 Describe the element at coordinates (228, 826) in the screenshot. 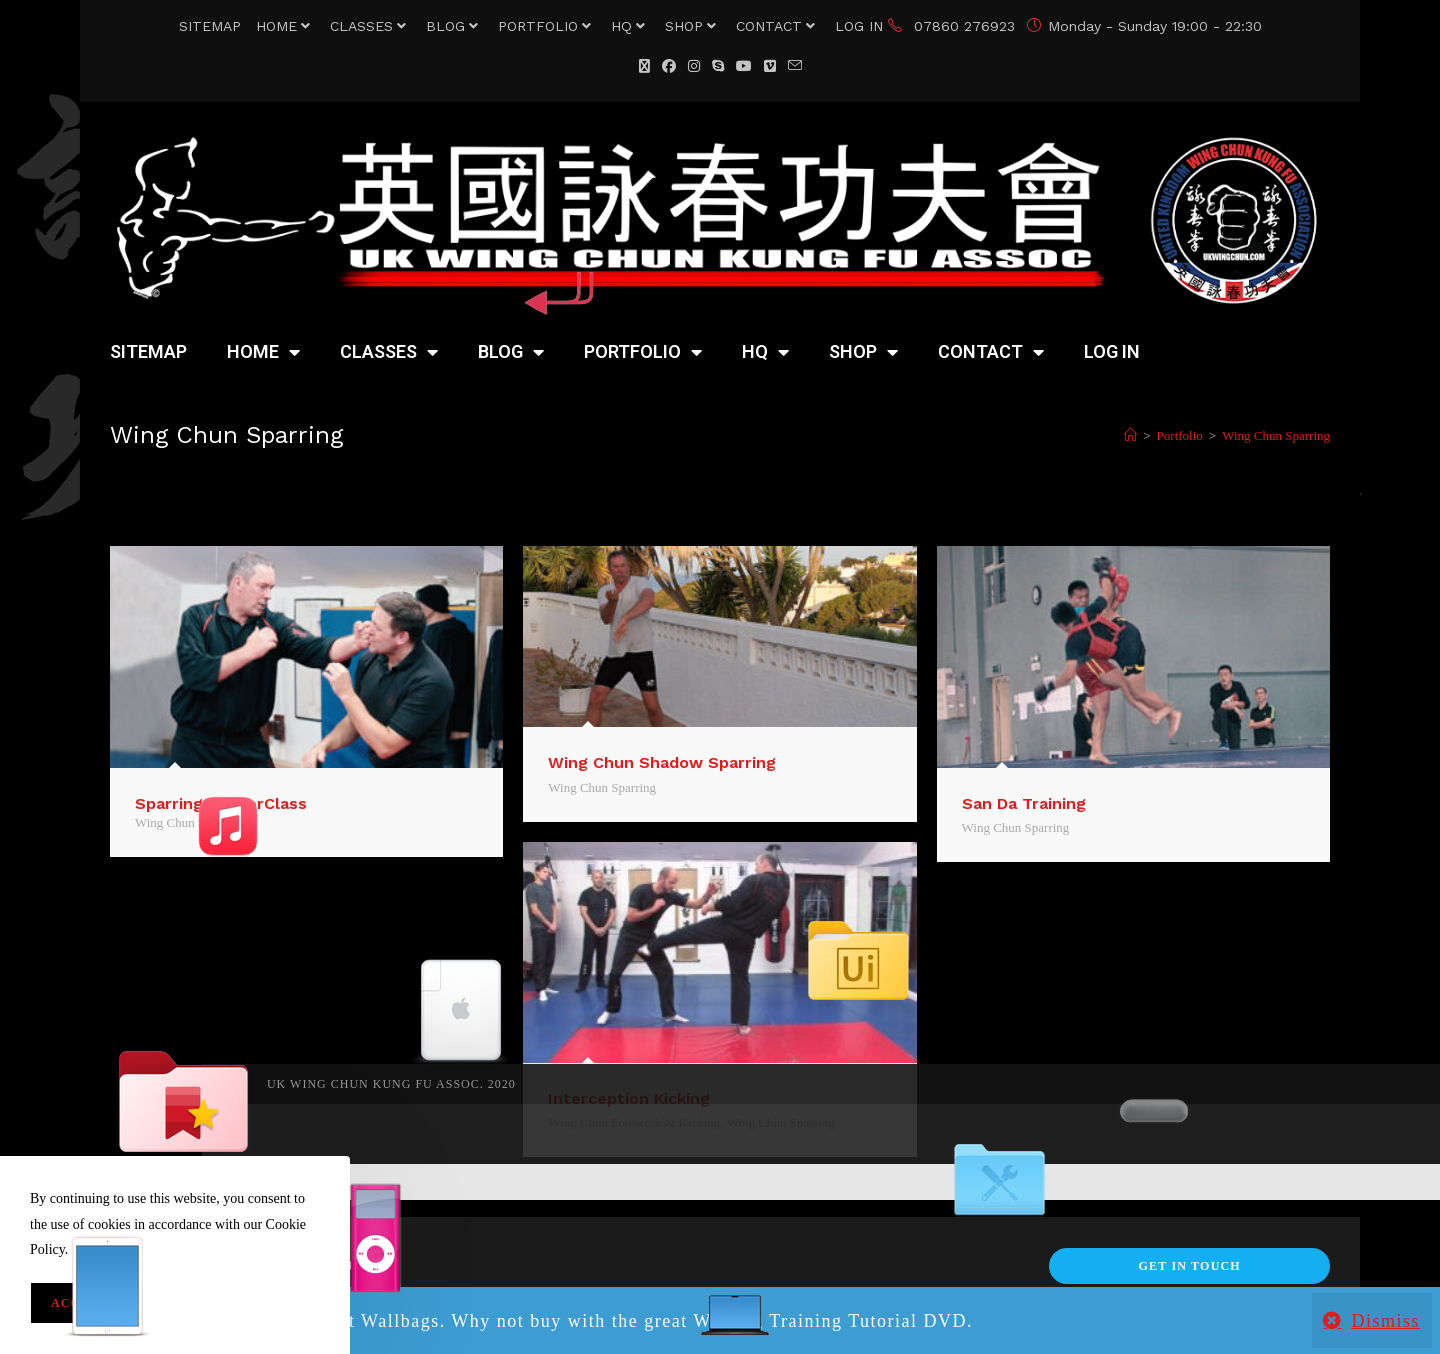

I see `open apple music app` at that location.